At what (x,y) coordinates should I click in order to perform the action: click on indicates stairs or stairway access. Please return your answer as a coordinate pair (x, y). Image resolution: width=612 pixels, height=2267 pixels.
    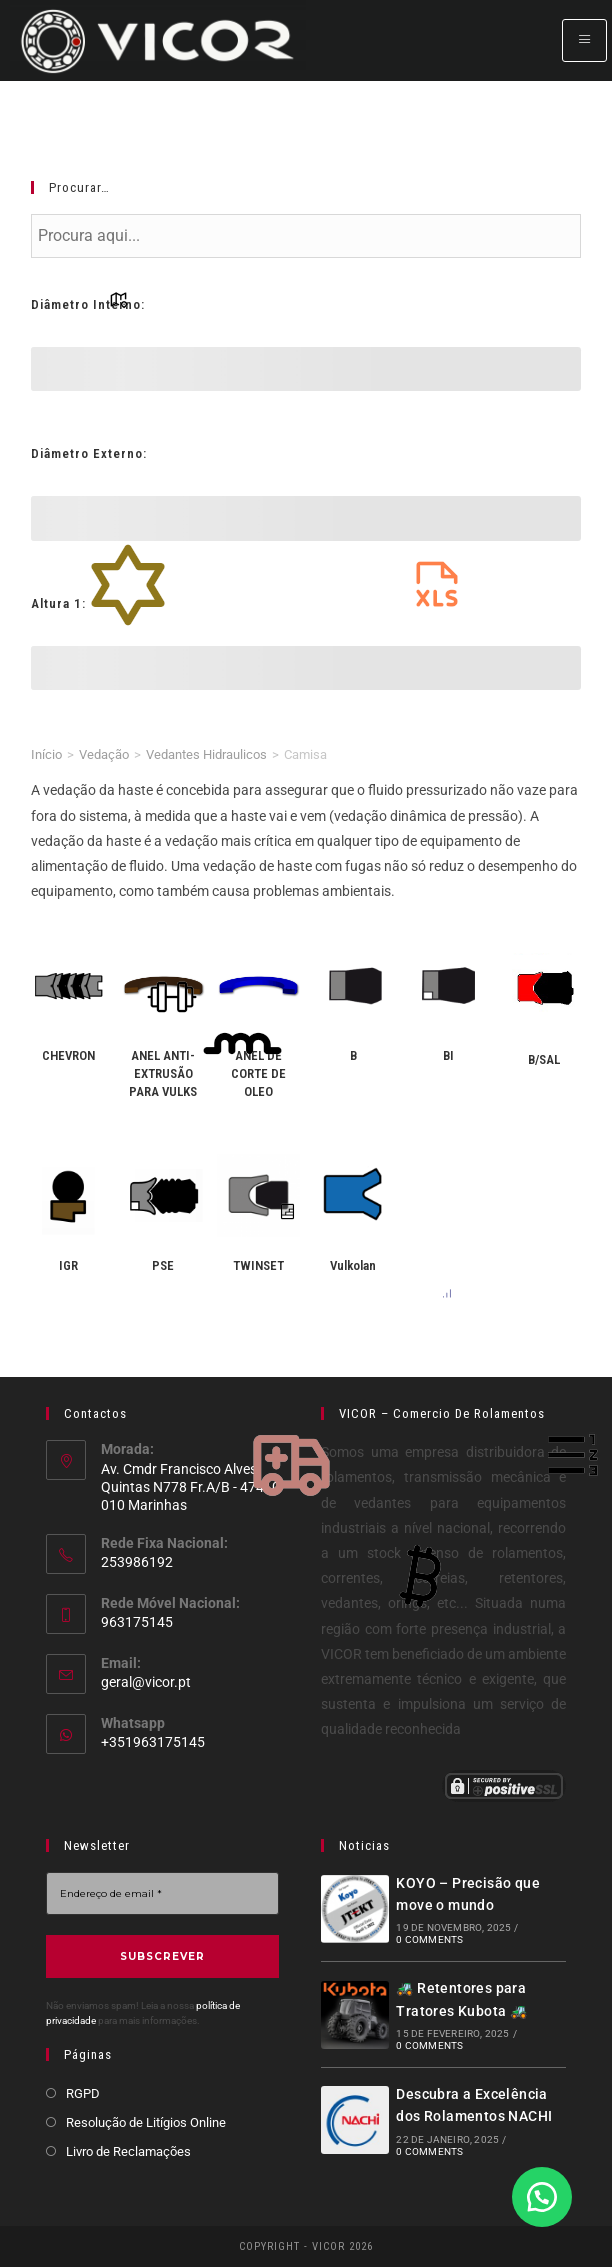
    Looking at the image, I should click on (287, 1211).